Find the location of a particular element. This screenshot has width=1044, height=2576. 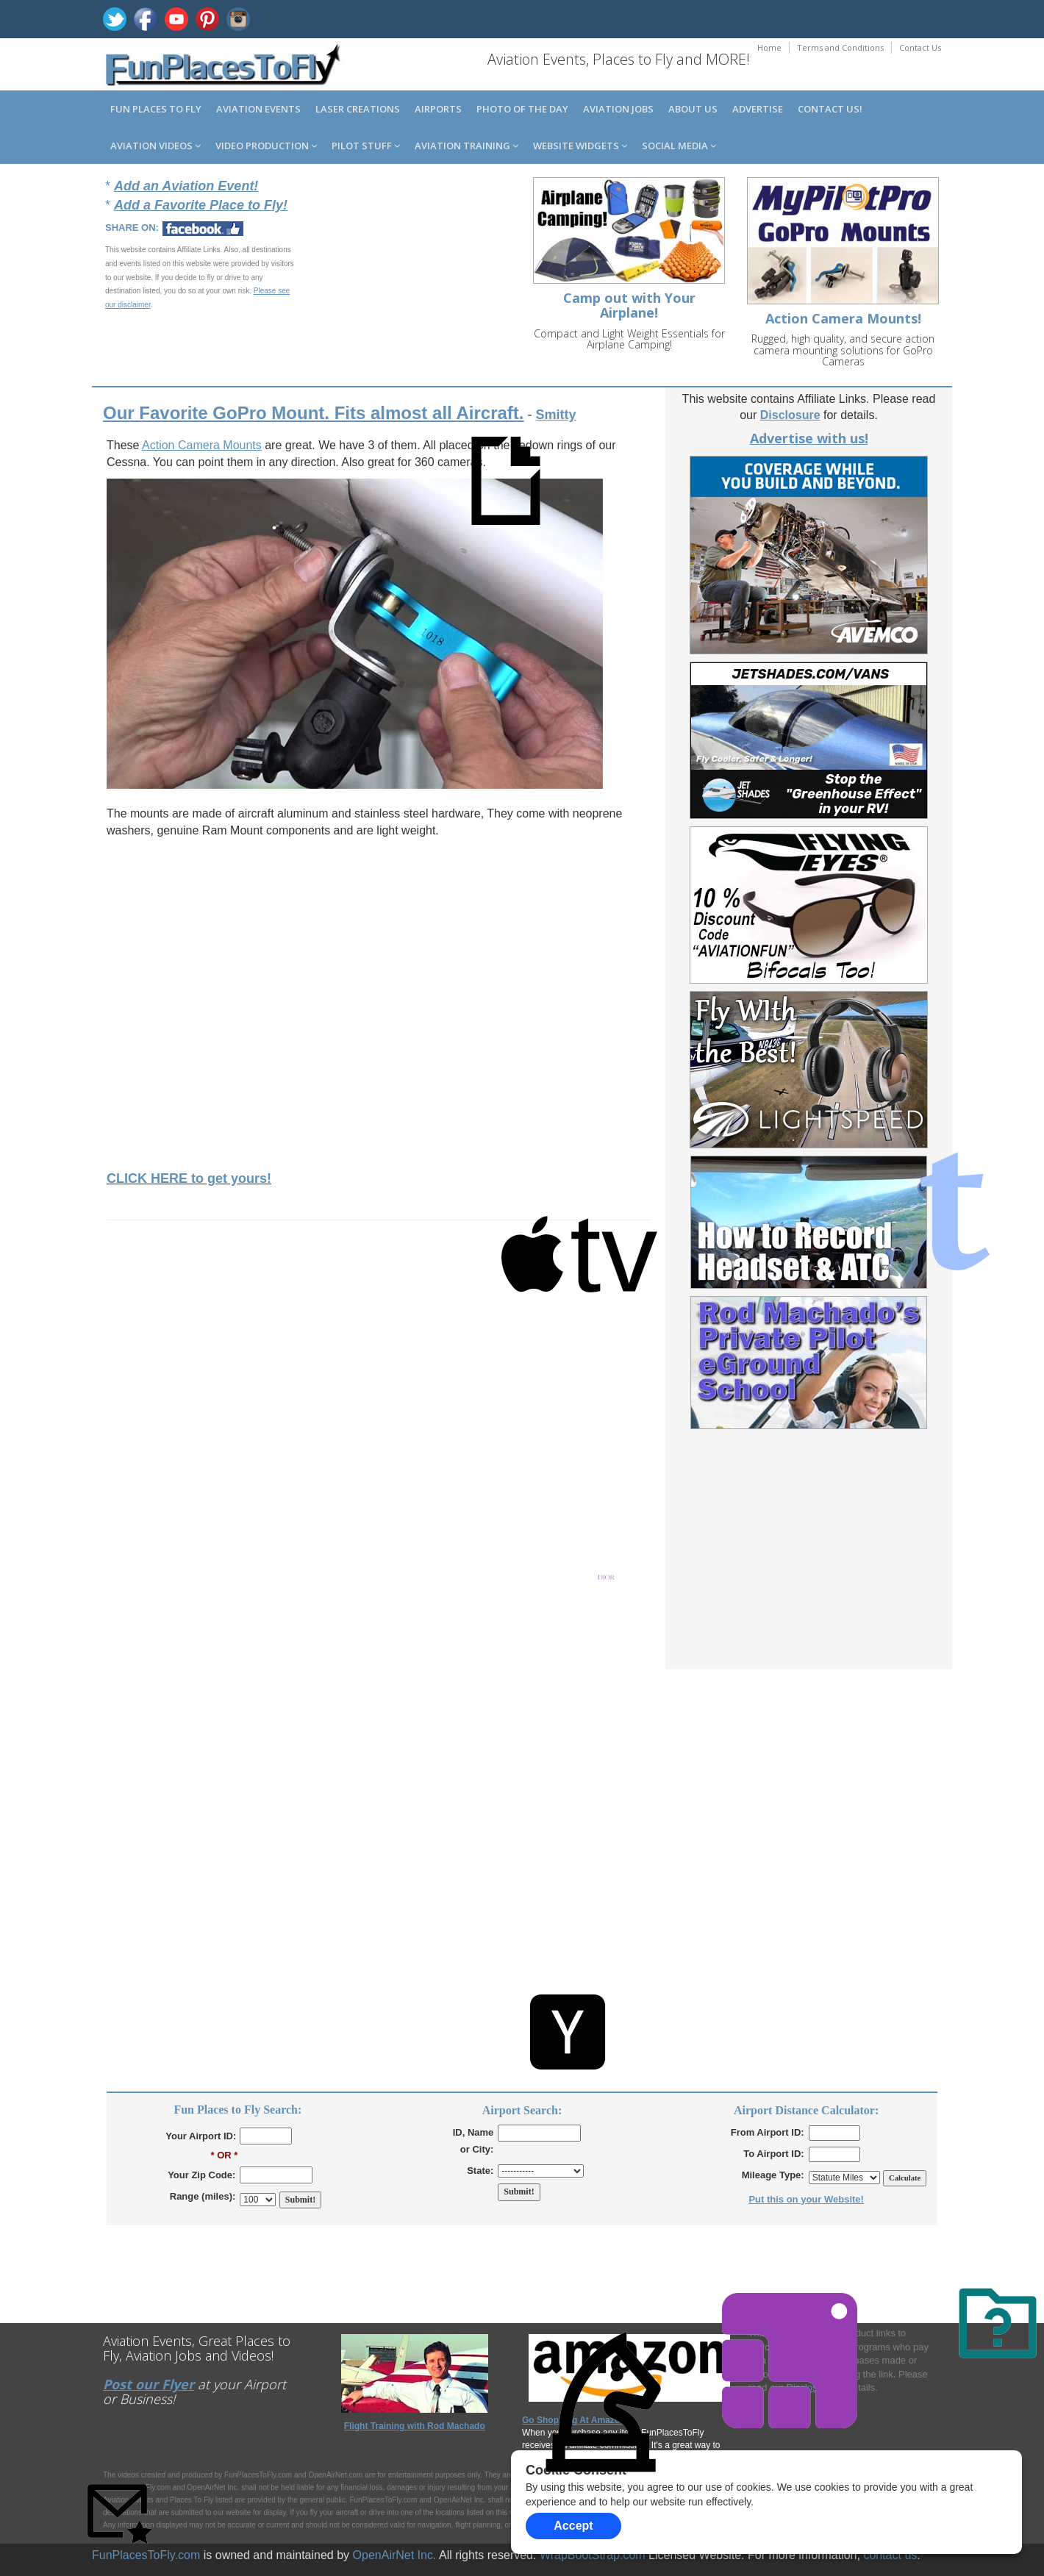

view starred or important emails is located at coordinates (117, 2511).